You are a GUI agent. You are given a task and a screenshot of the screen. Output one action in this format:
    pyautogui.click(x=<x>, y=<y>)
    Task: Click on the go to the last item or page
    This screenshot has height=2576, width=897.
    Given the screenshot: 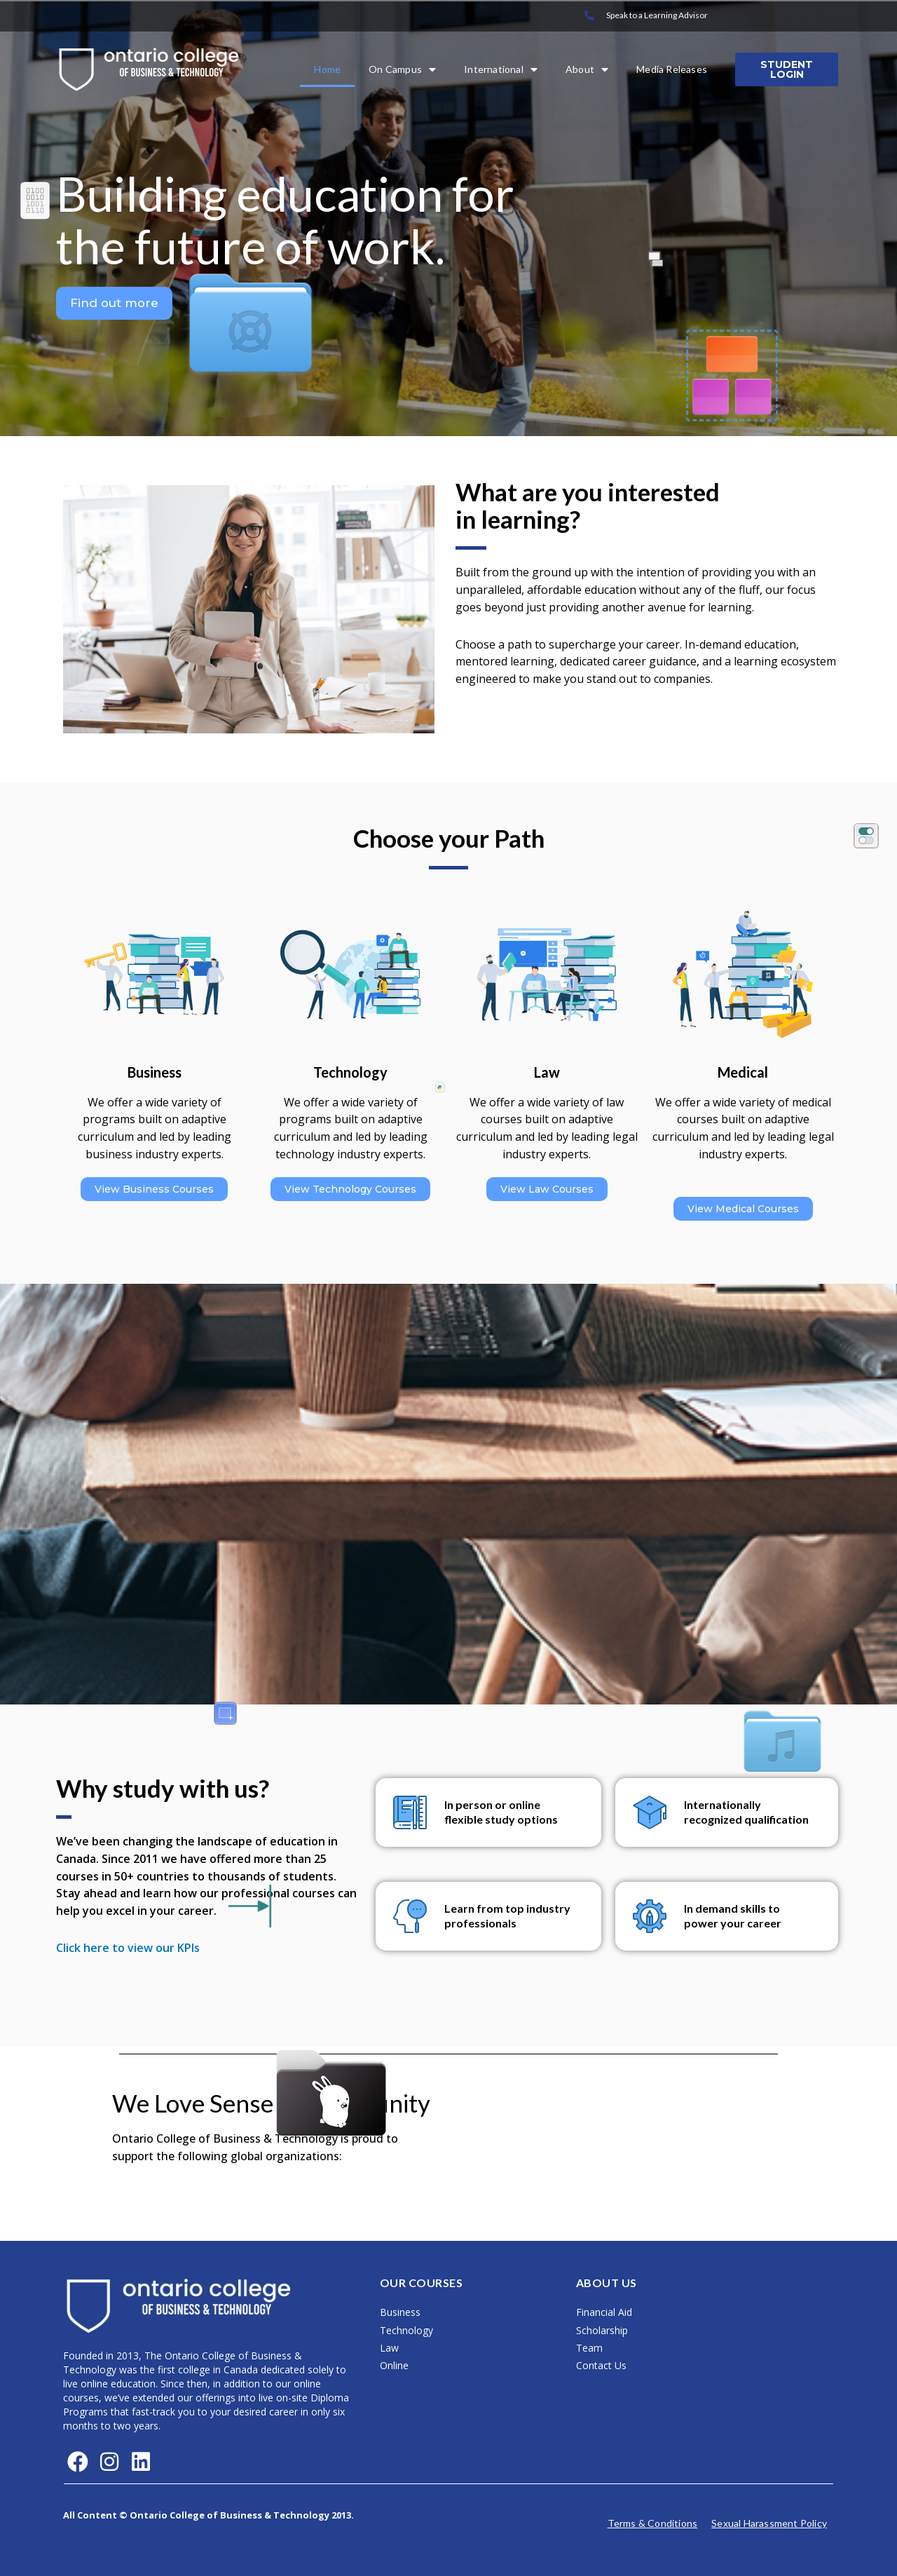 What is the action you would take?
    pyautogui.click(x=249, y=1906)
    